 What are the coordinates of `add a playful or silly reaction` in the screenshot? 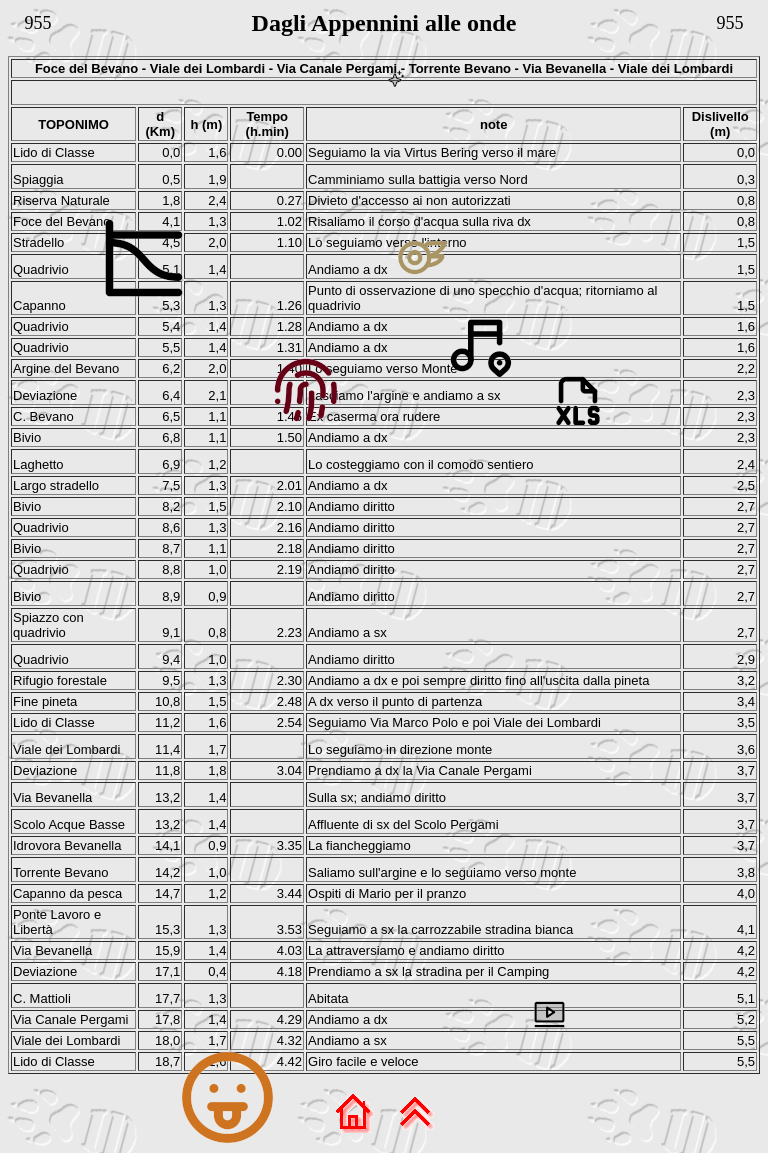 It's located at (227, 1097).